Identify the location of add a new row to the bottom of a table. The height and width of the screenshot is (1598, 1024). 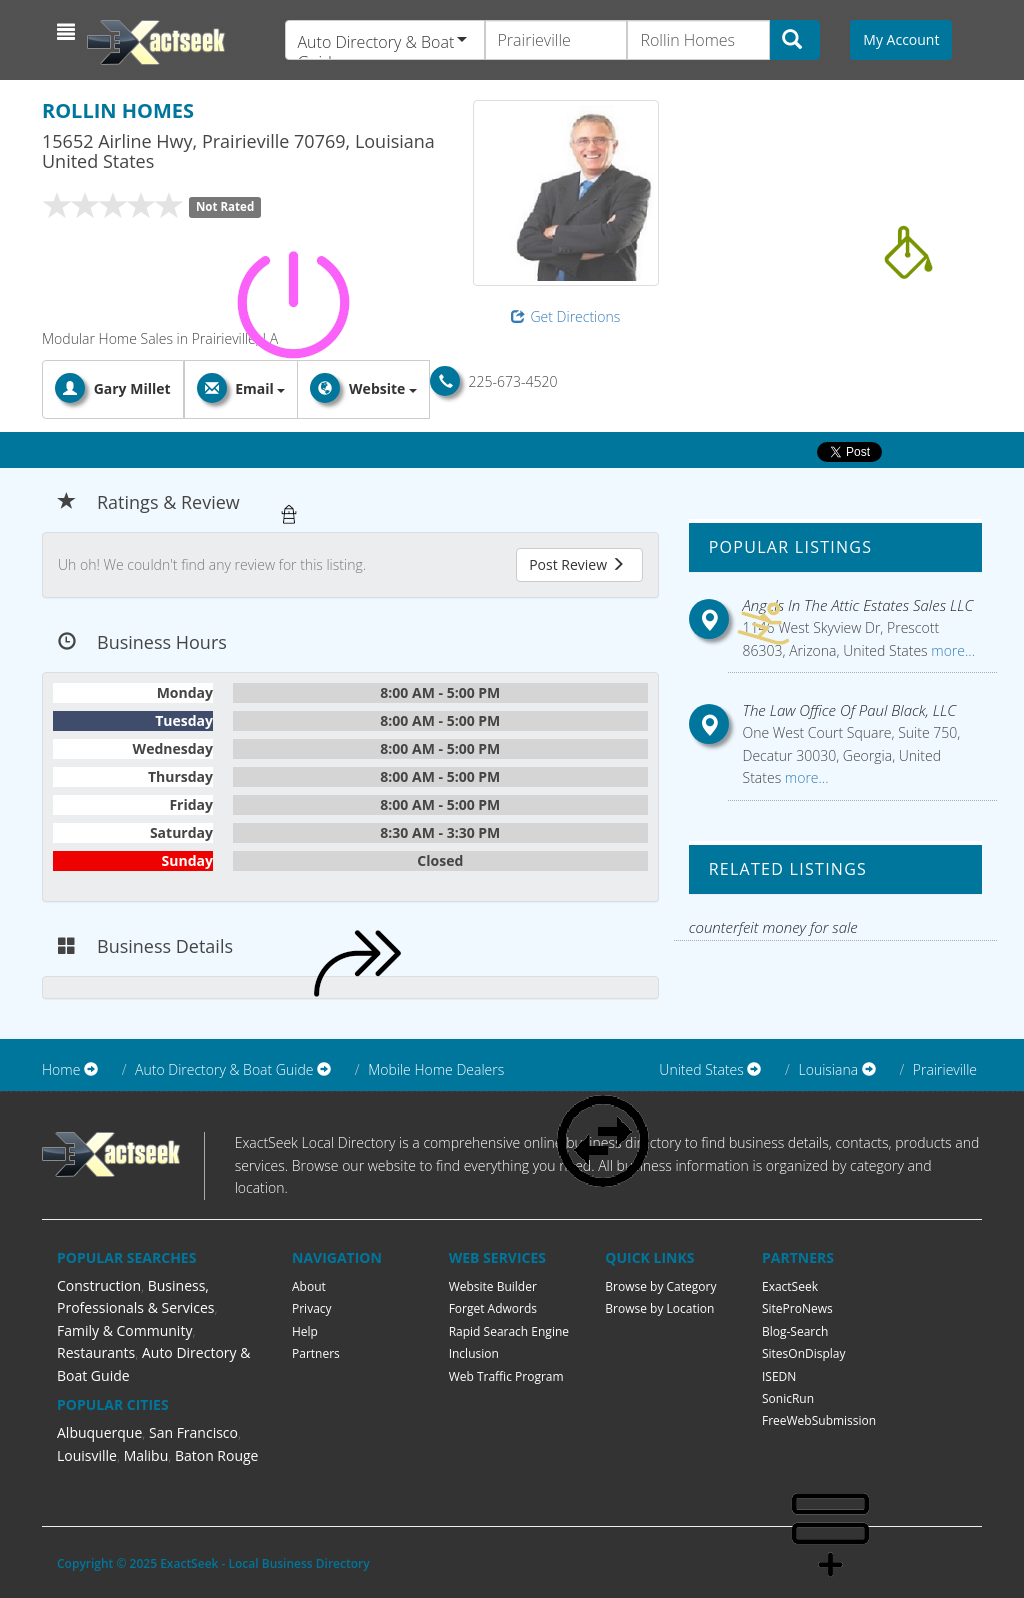
(830, 1528).